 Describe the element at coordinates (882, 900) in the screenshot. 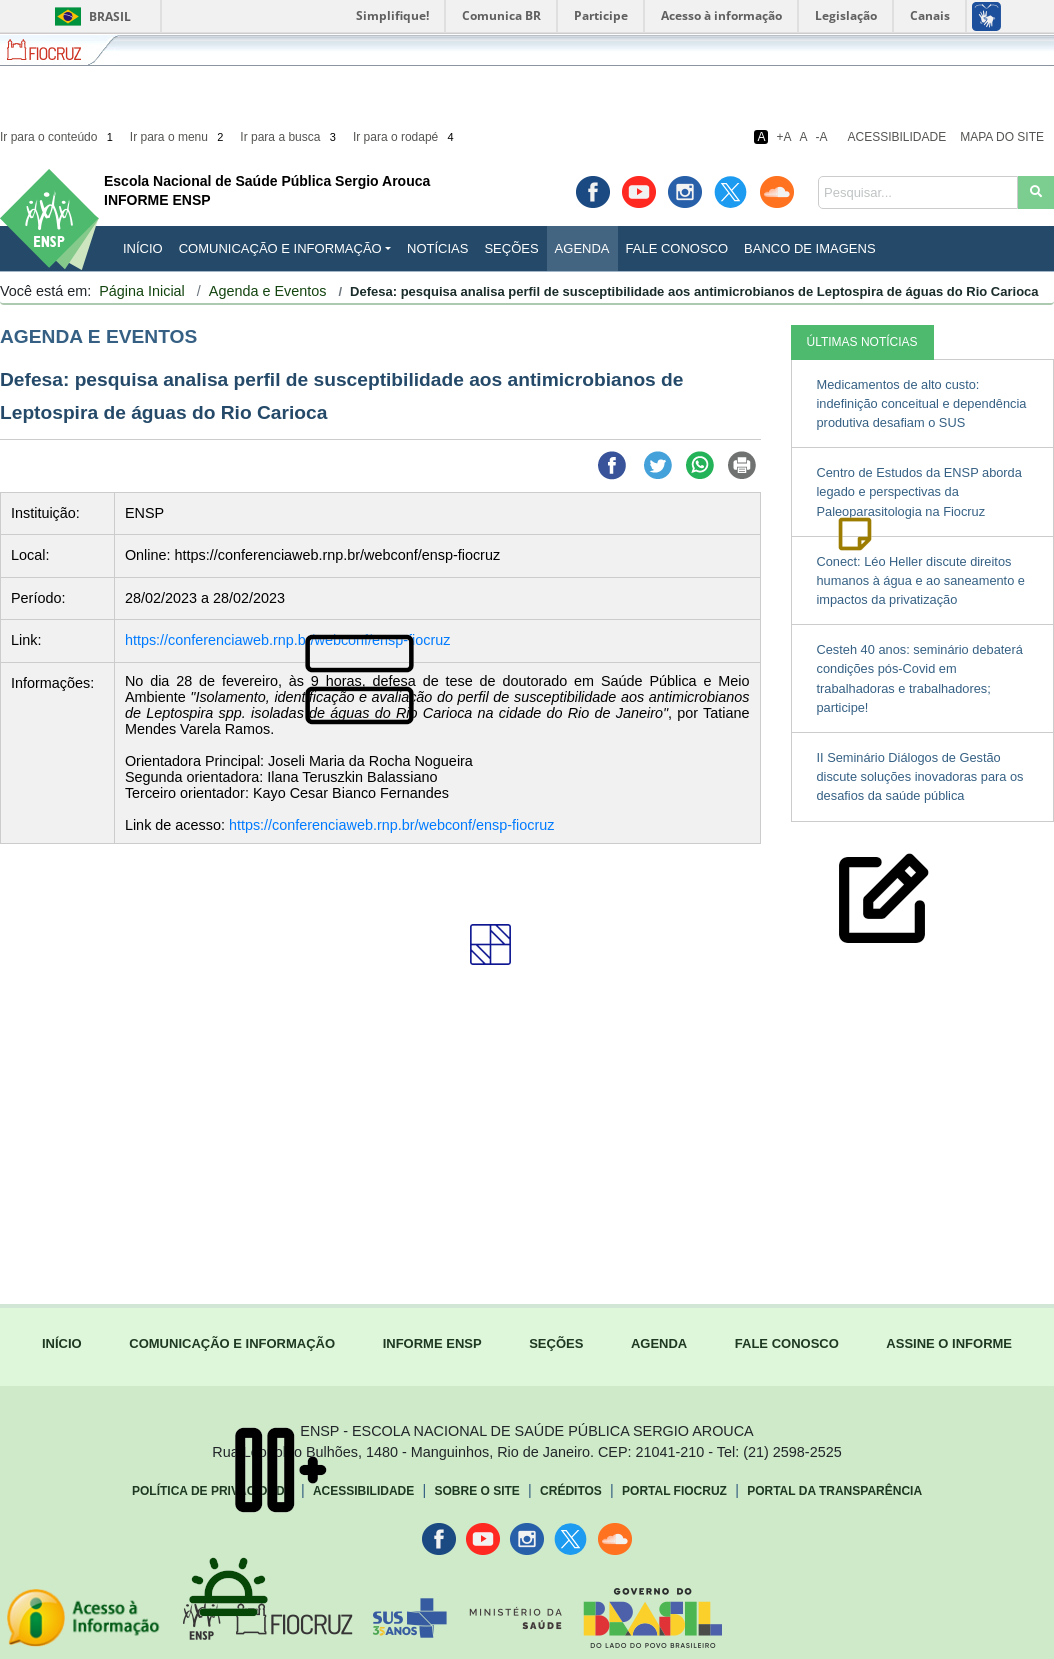

I see `create or edit a note` at that location.